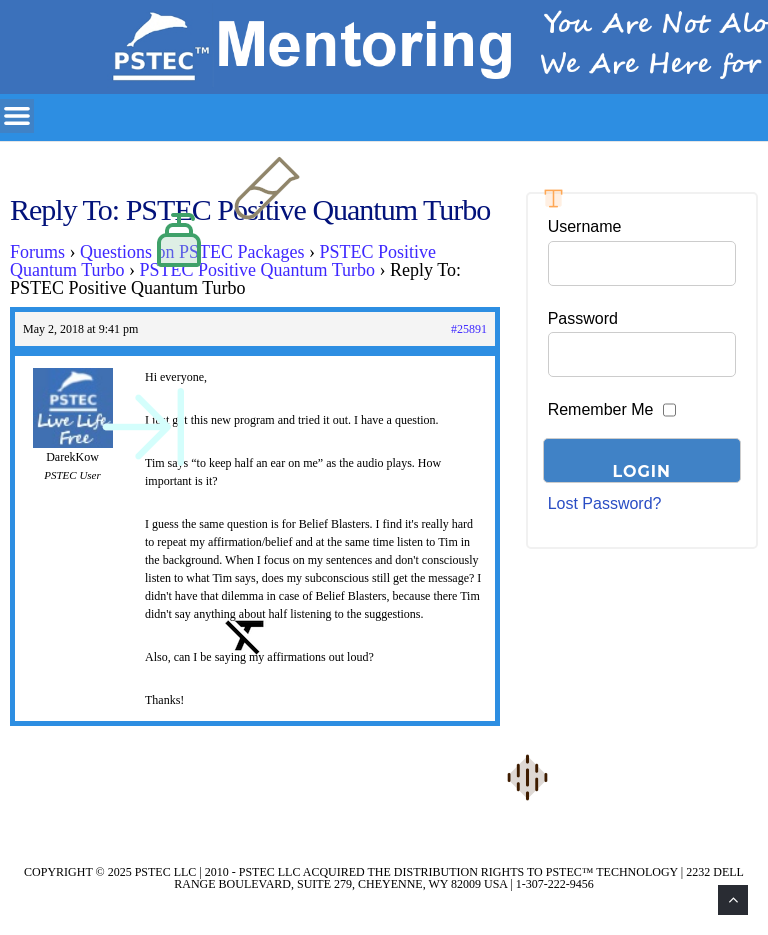 The image size is (768, 935). What do you see at coordinates (145, 427) in the screenshot?
I see `navigate to the next item or page` at bounding box center [145, 427].